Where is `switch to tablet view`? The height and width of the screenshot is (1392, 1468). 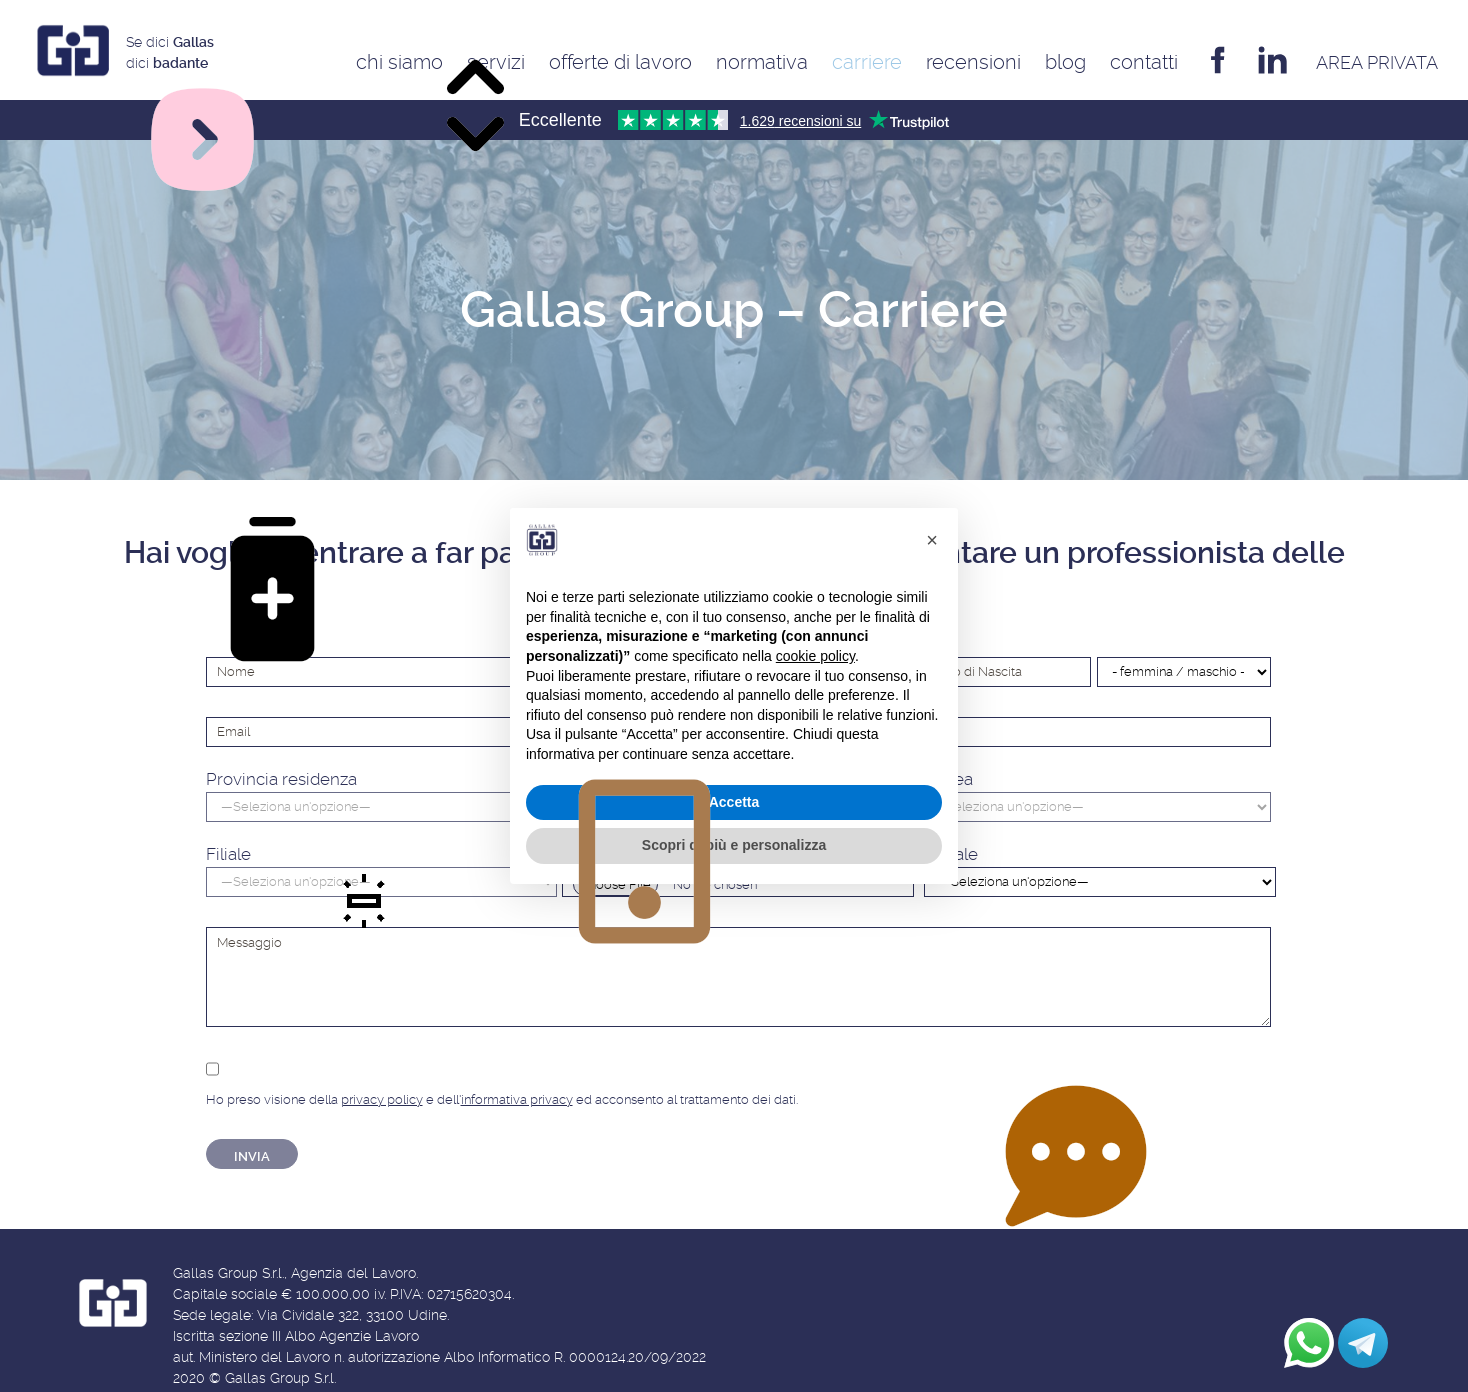
switch to tablet view is located at coordinates (644, 861).